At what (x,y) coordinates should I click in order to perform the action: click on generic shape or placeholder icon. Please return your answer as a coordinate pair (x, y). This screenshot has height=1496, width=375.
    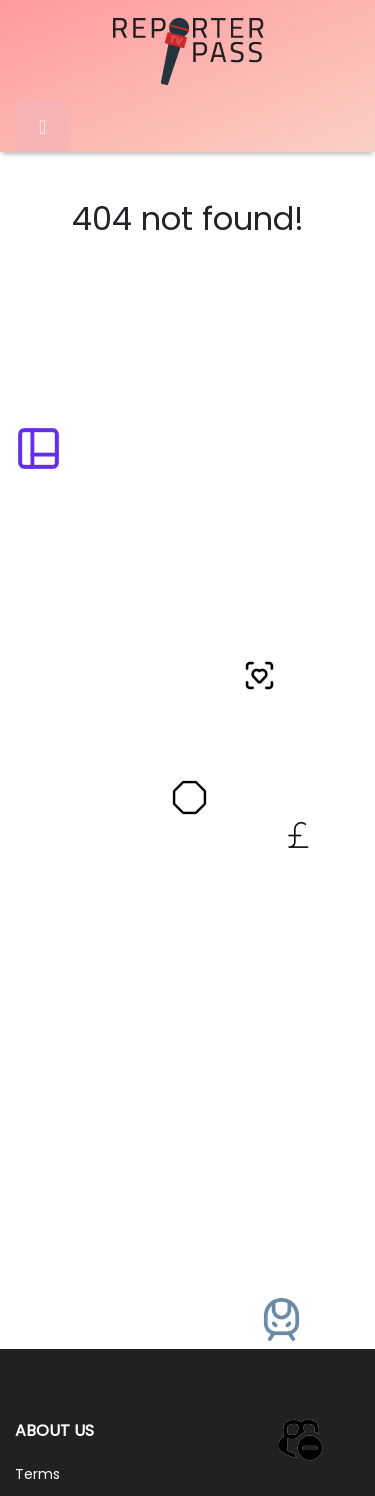
    Looking at the image, I should click on (189, 797).